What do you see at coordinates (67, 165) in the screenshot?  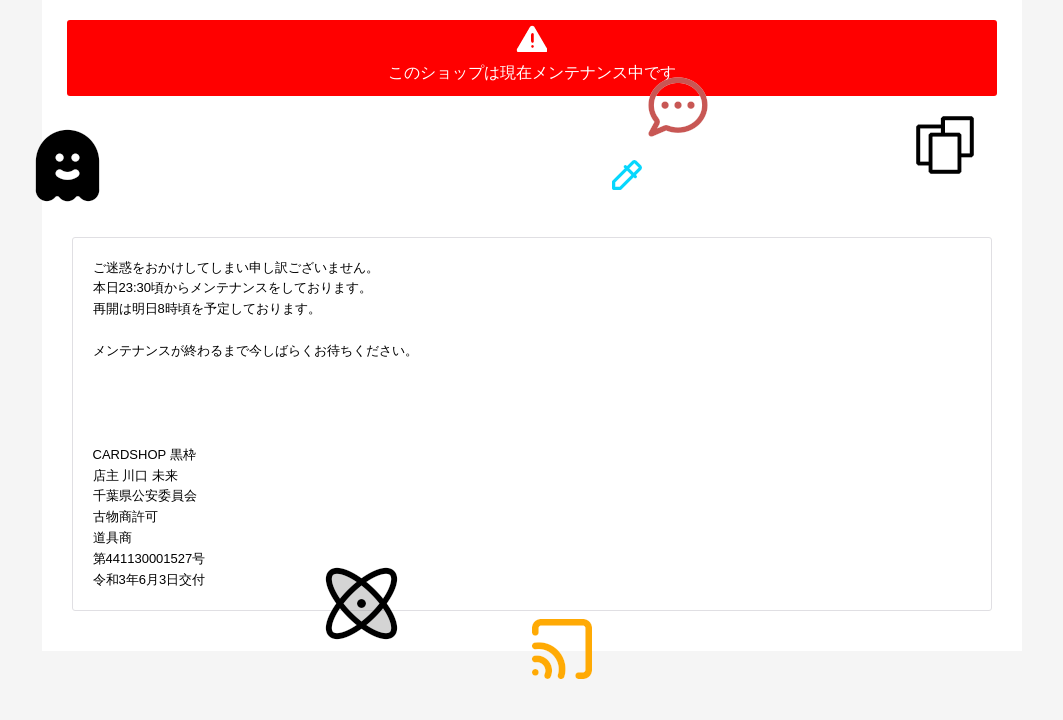 I see `toggle incognito or ghost mode` at bounding box center [67, 165].